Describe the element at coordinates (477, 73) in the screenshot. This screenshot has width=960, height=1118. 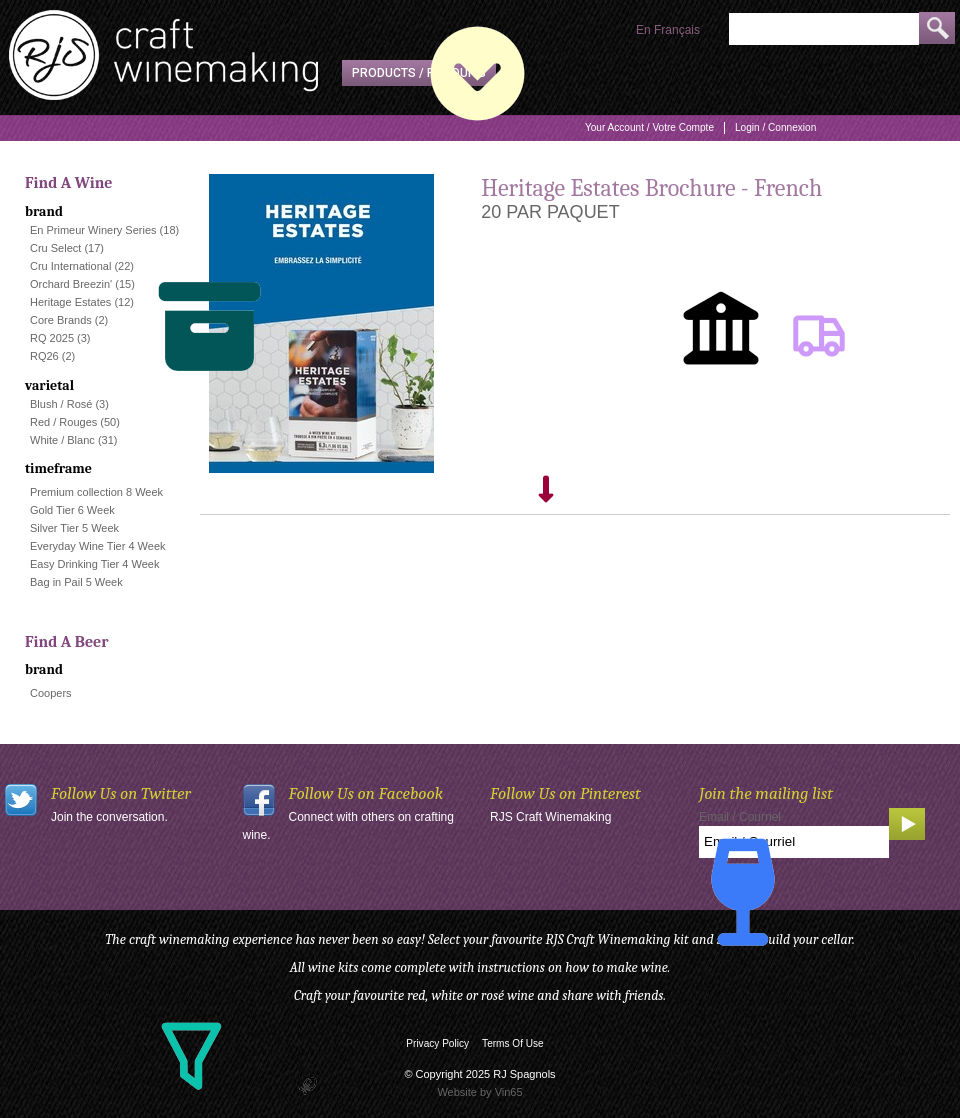
I see `expand content or show more details` at that location.